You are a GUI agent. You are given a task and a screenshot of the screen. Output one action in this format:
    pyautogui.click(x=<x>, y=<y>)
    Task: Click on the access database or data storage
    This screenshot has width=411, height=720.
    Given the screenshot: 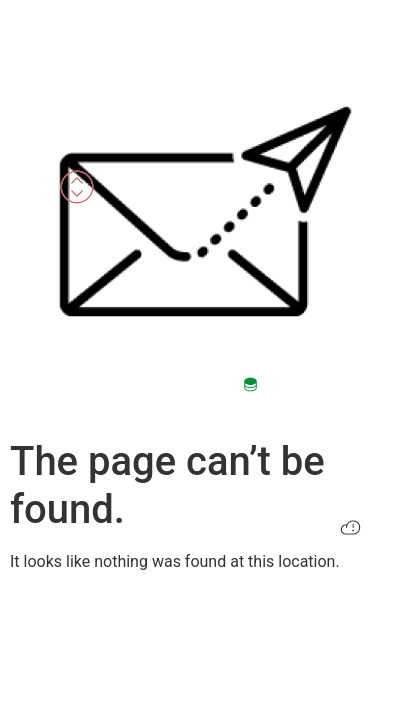 What is the action you would take?
    pyautogui.click(x=250, y=384)
    